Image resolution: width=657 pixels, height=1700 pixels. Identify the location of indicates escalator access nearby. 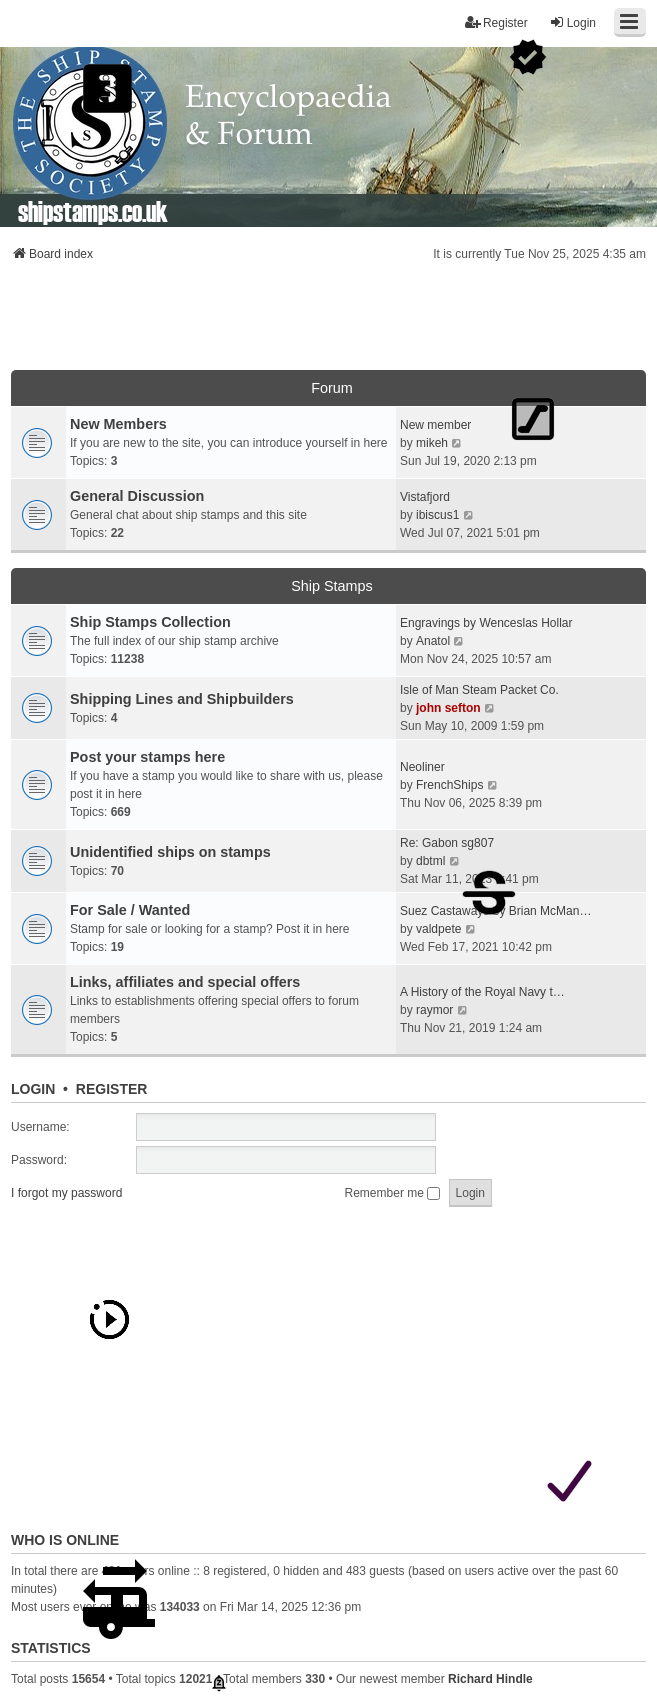
(533, 419).